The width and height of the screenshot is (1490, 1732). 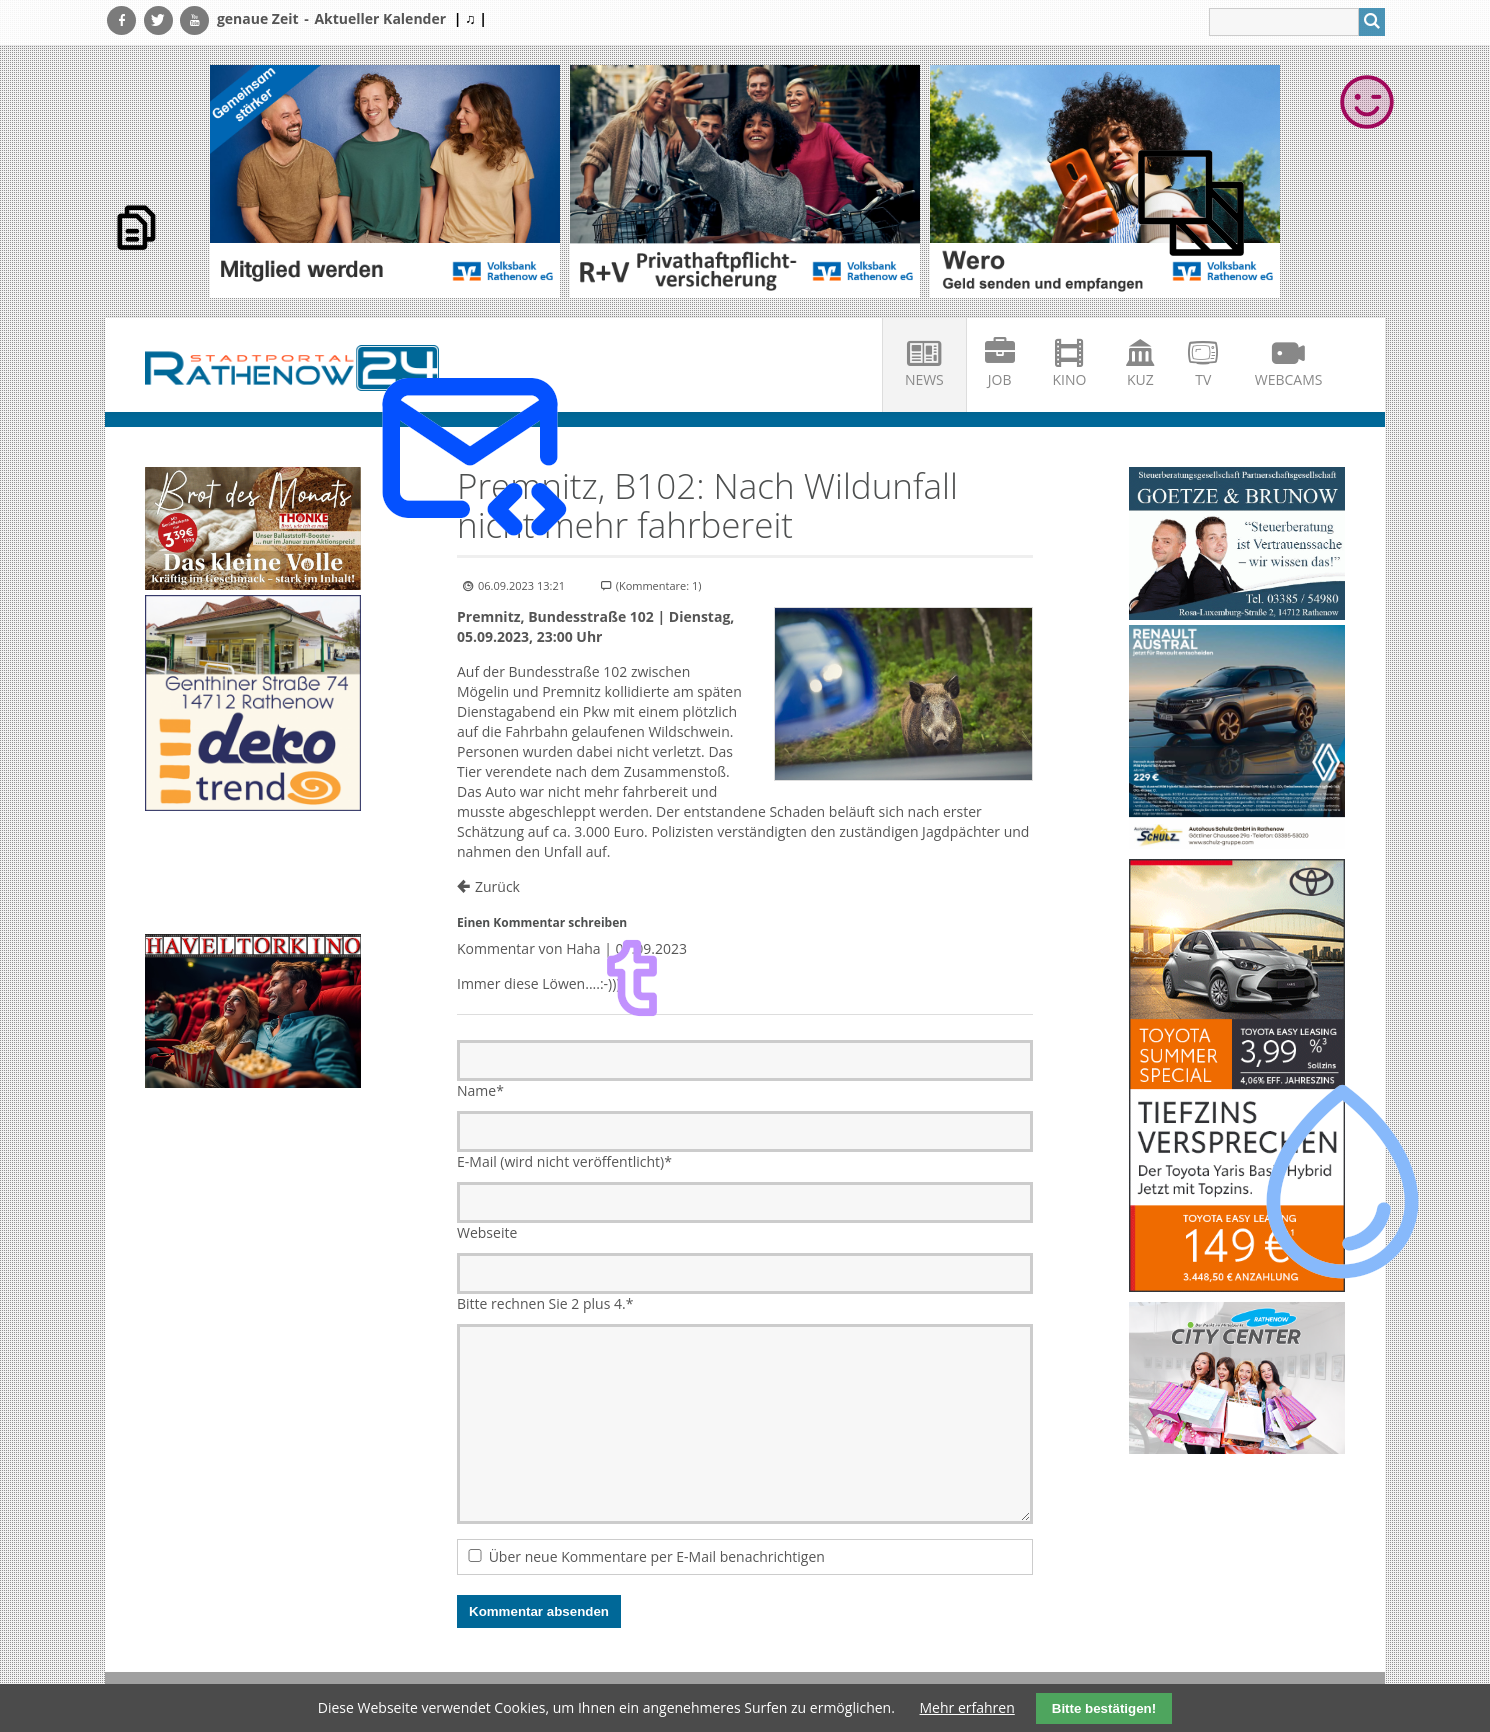 I want to click on insert a winking emoji or emoticon, so click(x=1367, y=102).